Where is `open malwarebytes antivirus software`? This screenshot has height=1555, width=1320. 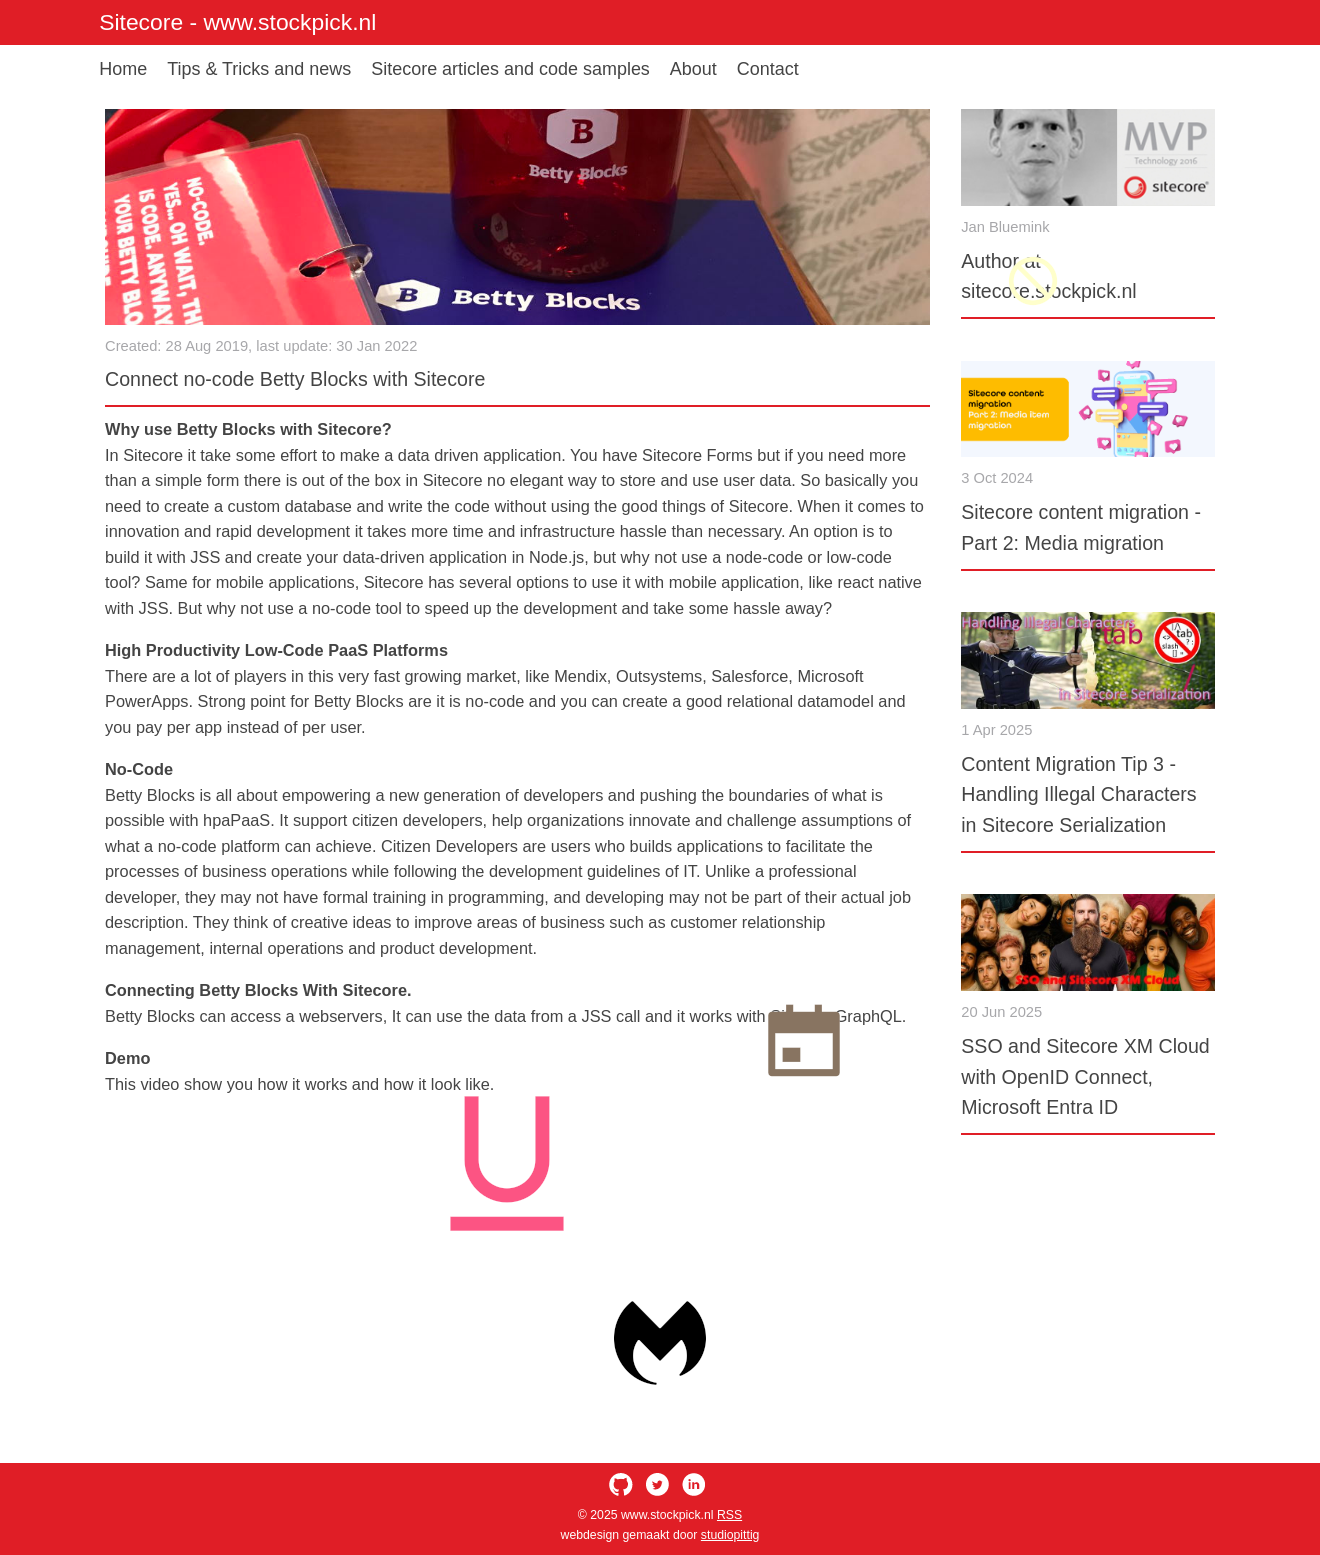
open malwarebytes antivirus software is located at coordinates (660, 1343).